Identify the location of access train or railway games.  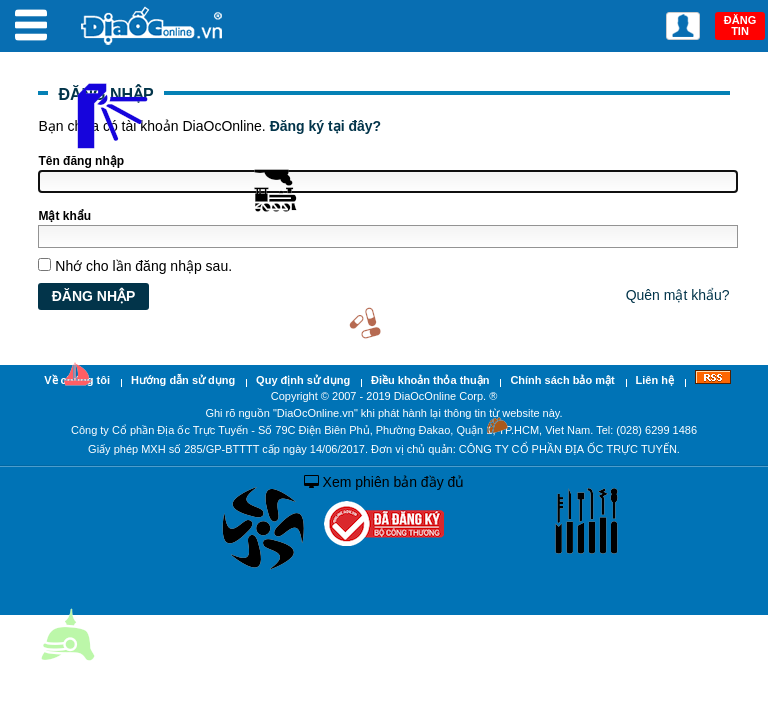
(275, 190).